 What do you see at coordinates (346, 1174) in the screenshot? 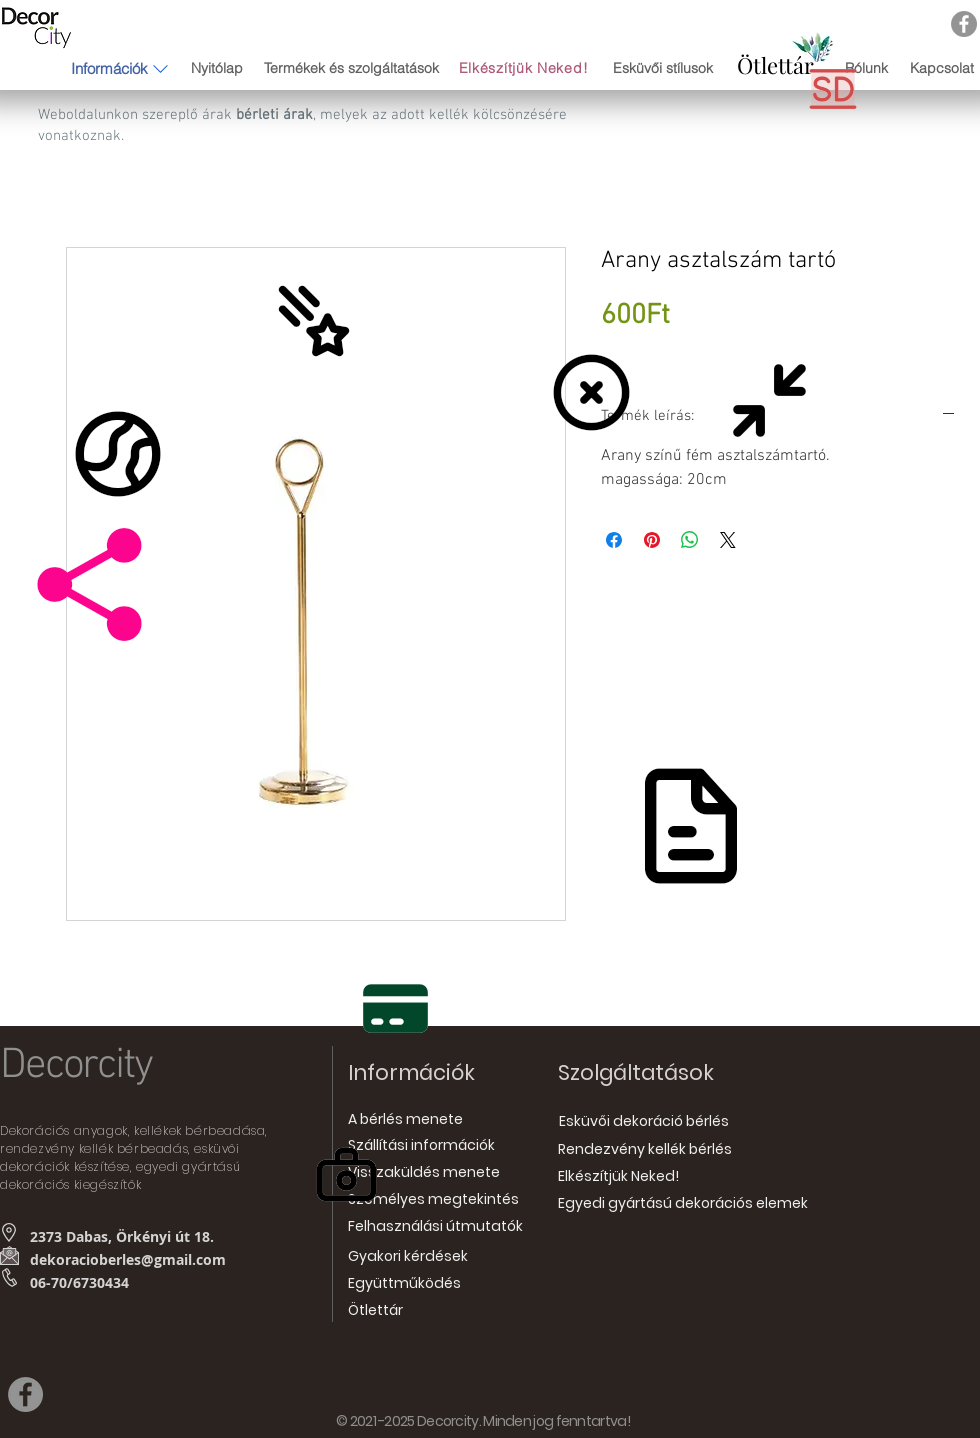
I see `open camera to take a photo` at bounding box center [346, 1174].